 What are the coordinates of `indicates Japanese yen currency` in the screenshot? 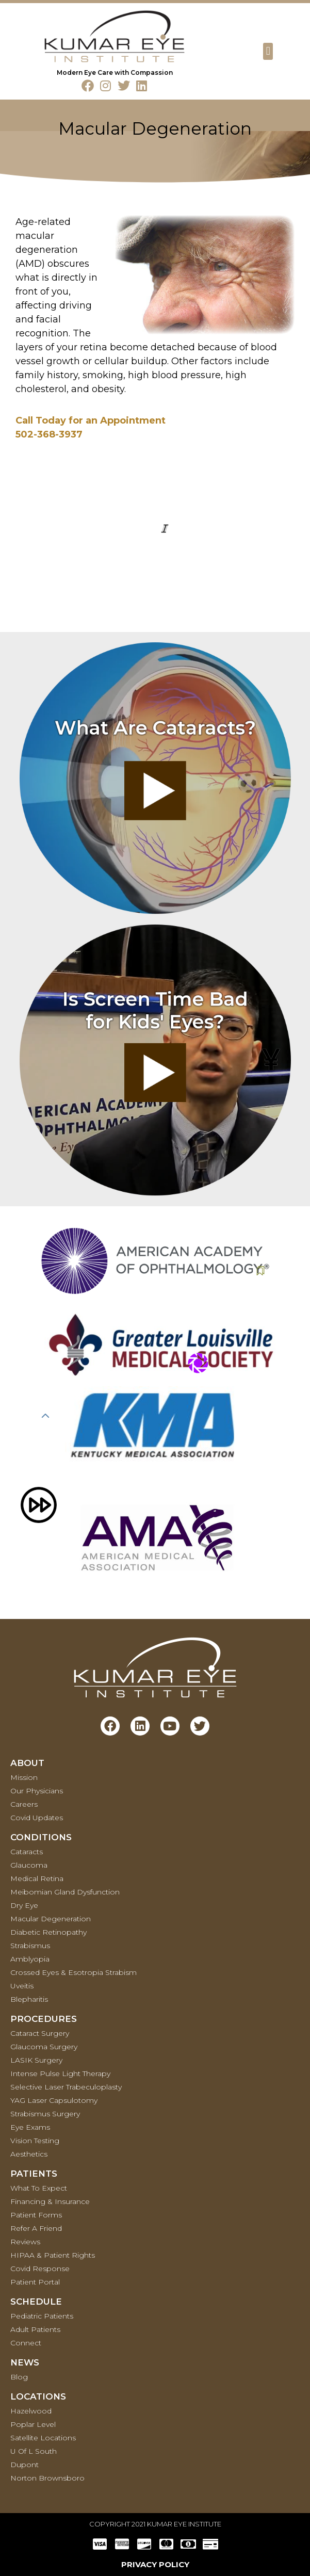 It's located at (271, 1059).